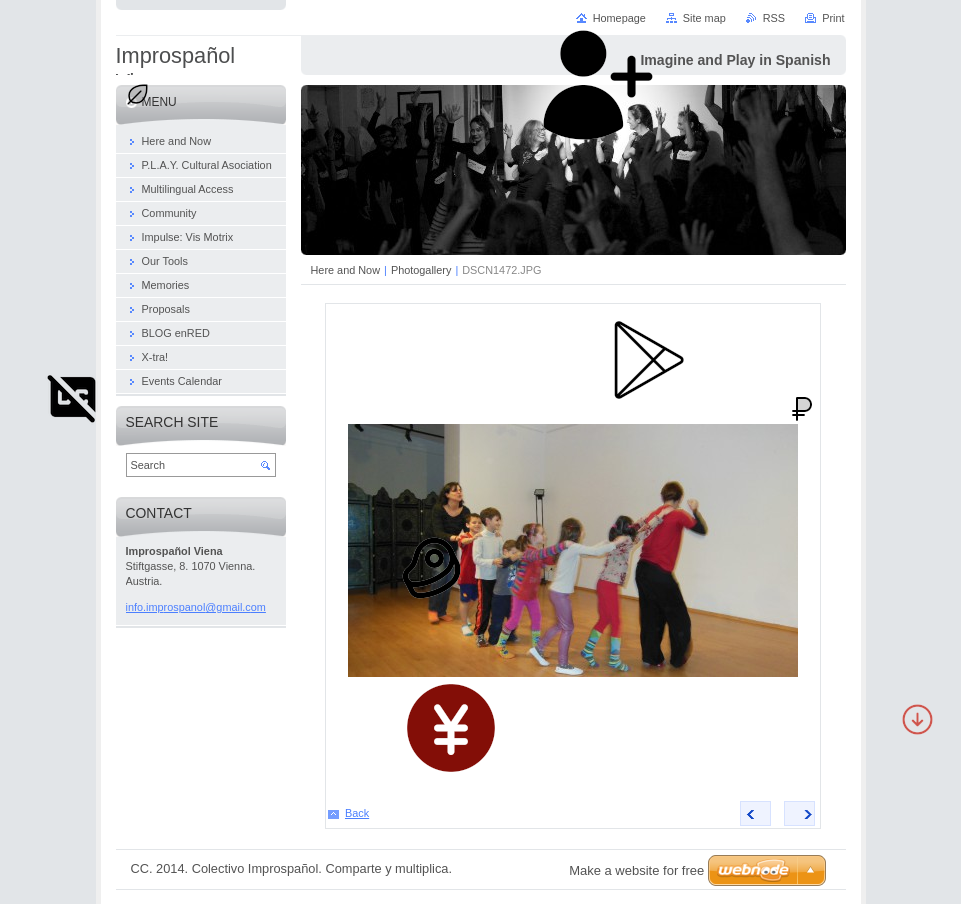  I want to click on filter recipes by beef or red meat, so click(433, 568).